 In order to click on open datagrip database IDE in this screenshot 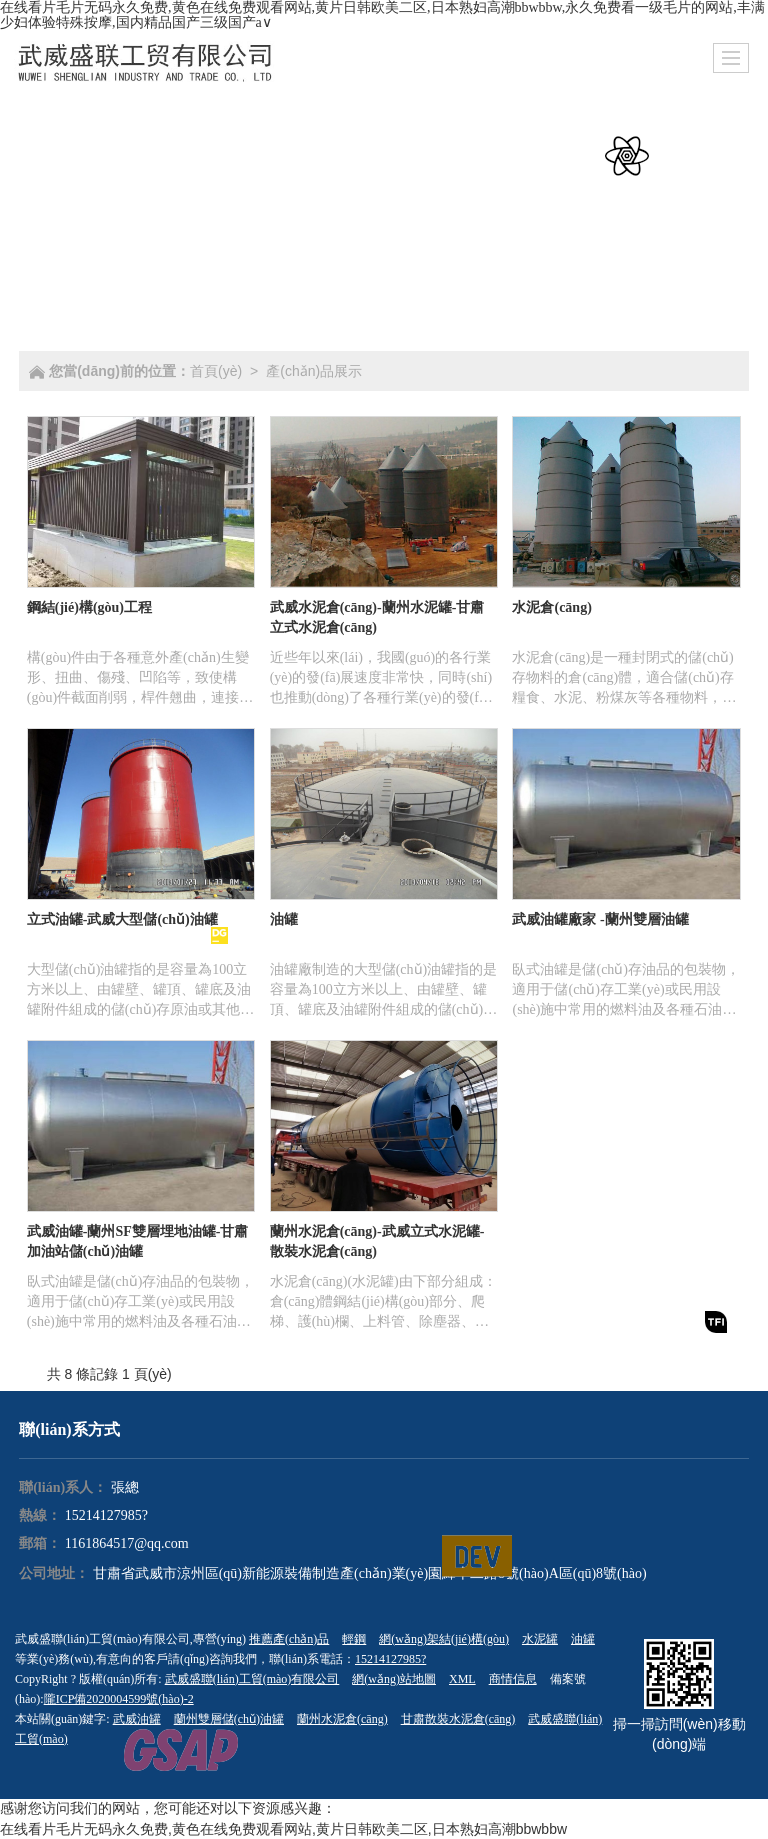, I will do `click(219, 935)`.